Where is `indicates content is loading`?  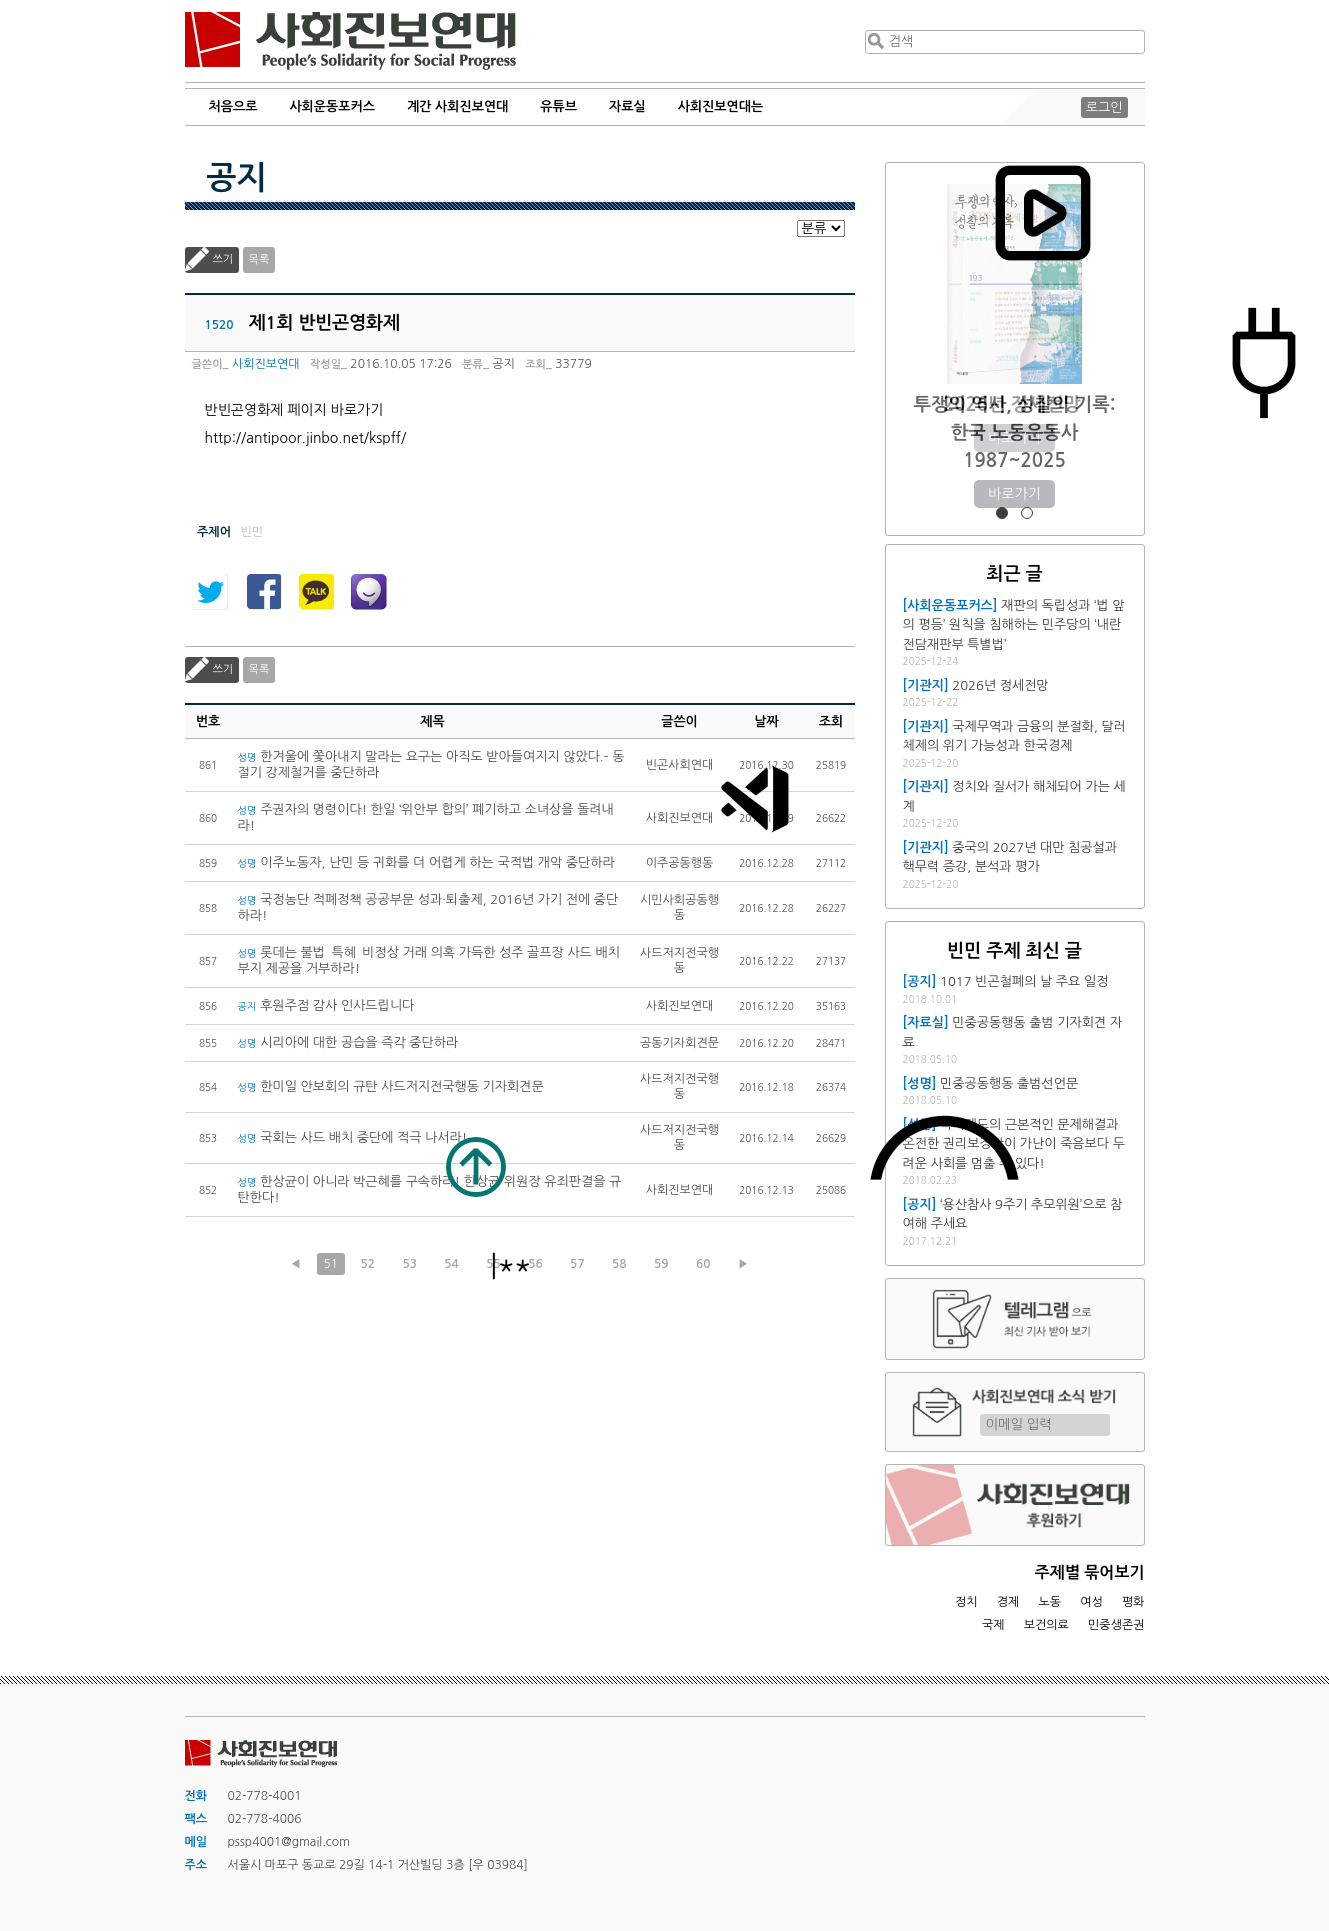
indicates content is loading is located at coordinates (944, 1190).